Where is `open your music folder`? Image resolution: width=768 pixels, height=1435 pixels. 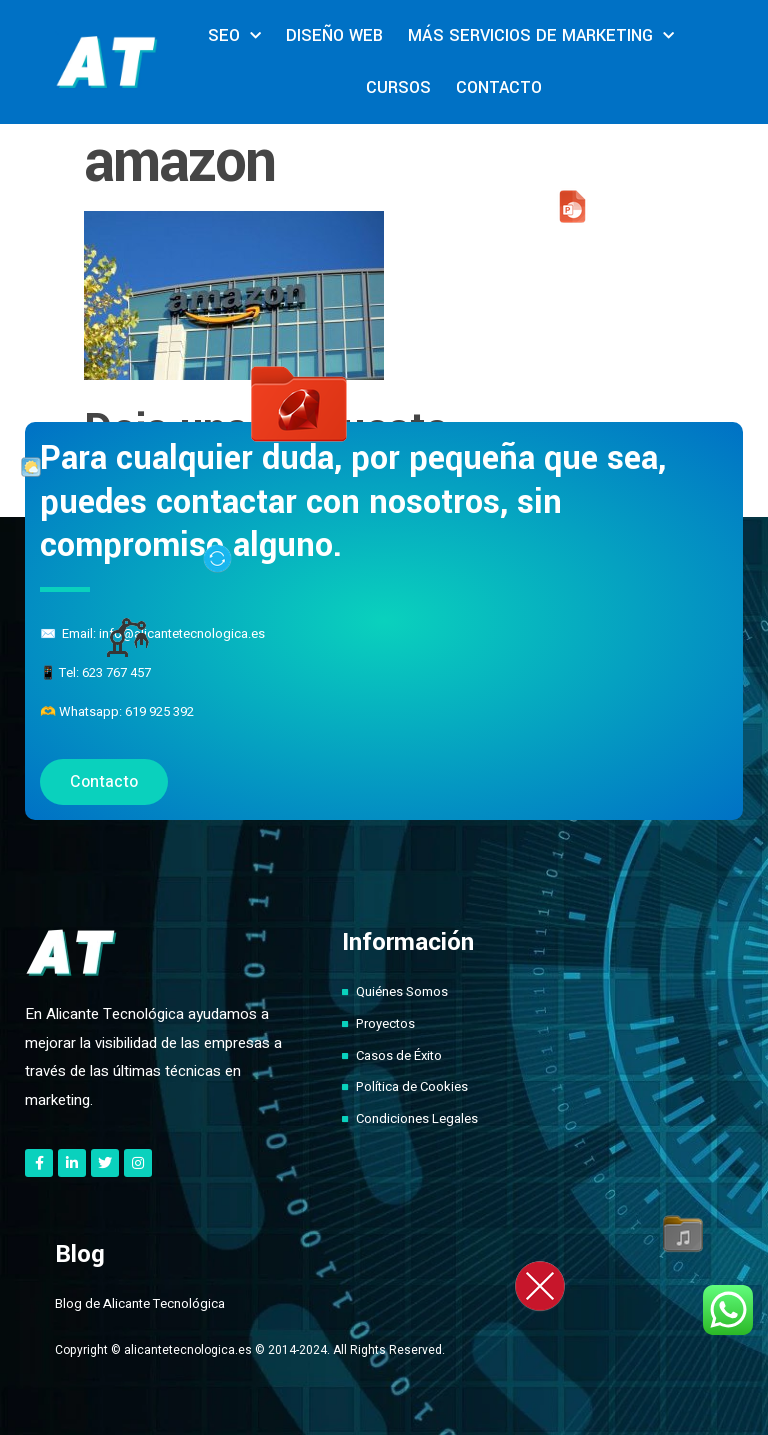
open your music folder is located at coordinates (683, 1233).